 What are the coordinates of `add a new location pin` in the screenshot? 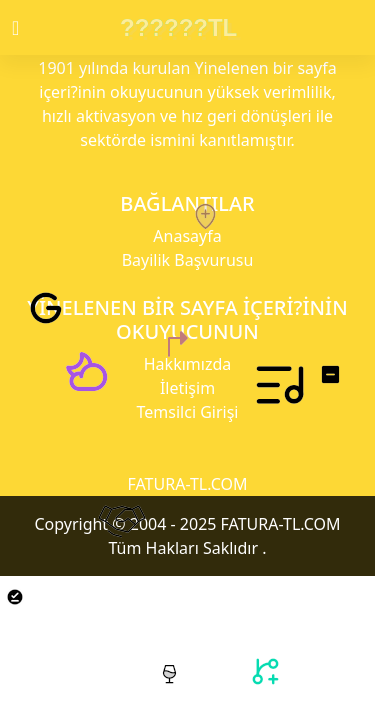 It's located at (205, 216).